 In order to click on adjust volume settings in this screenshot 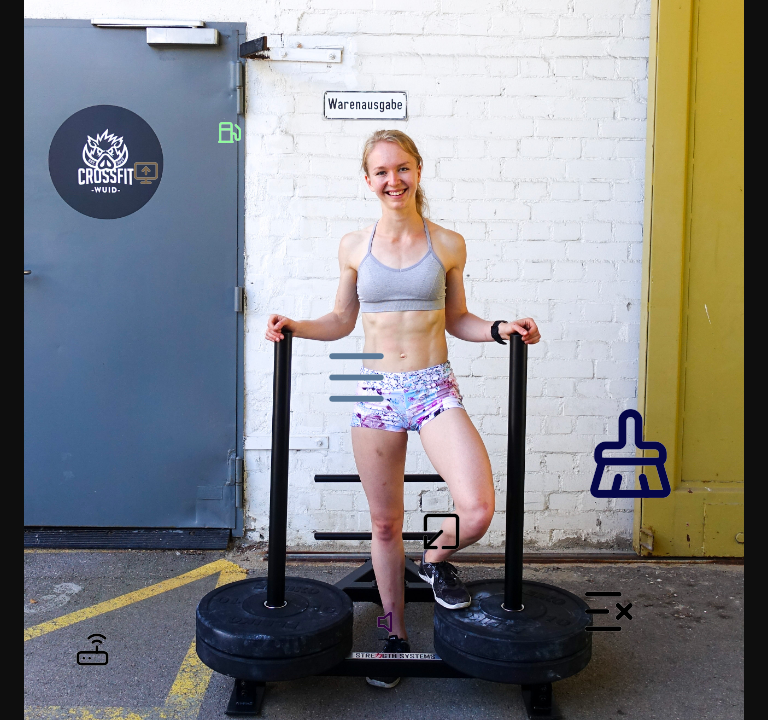, I will do `click(392, 622)`.